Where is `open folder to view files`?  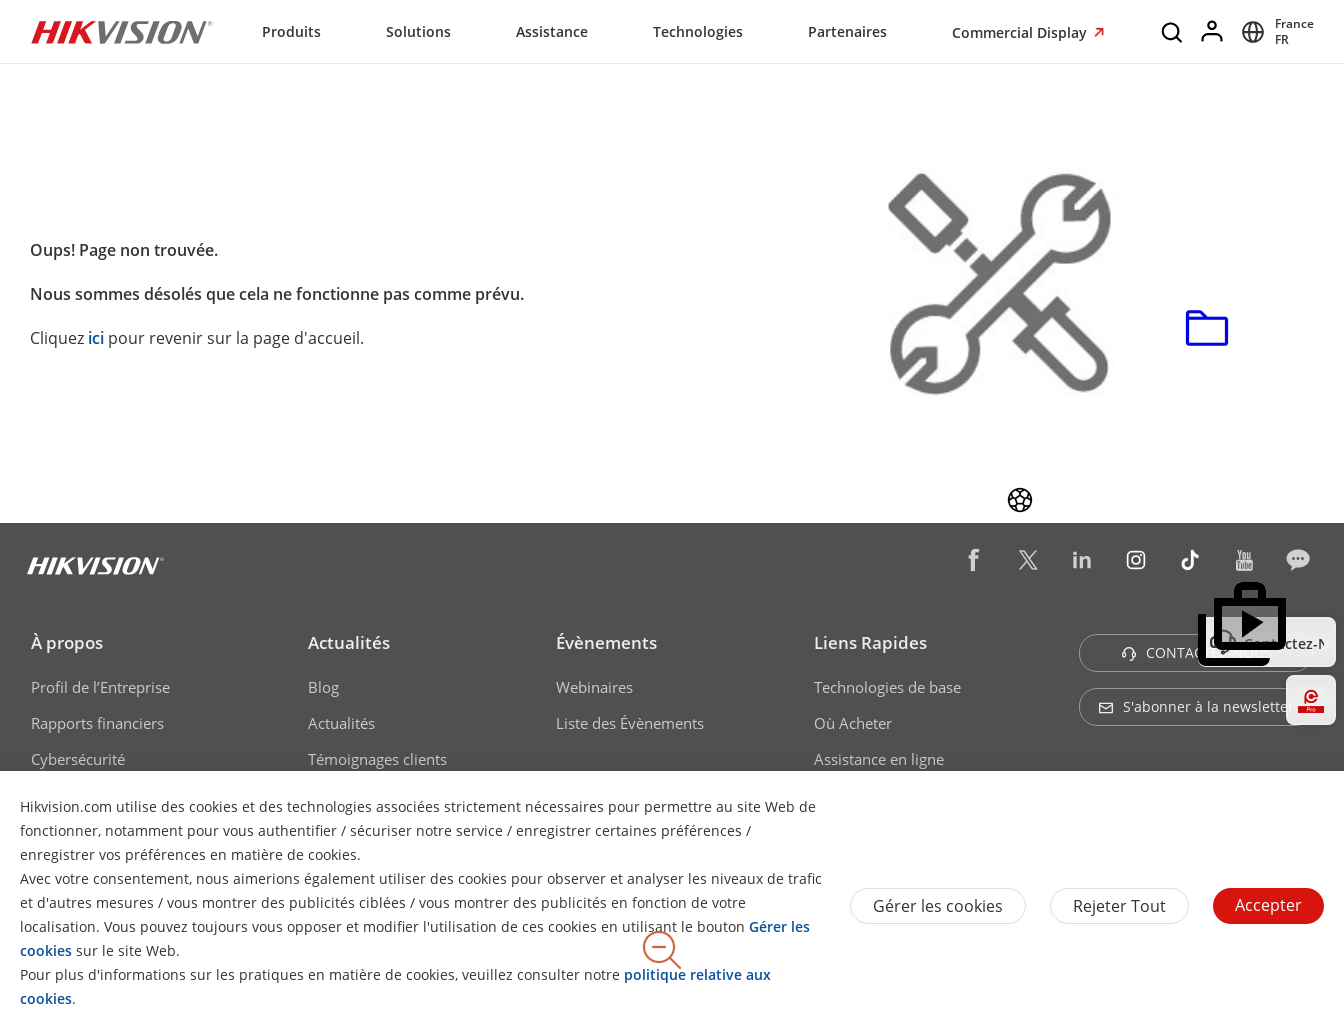 open folder to view files is located at coordinates (1207, 328).